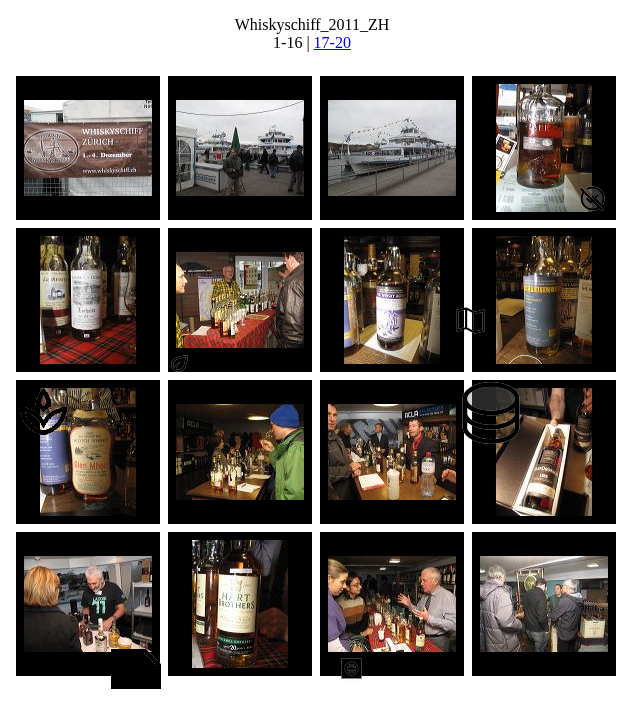  Describe the element at coordinates (43, 411) in the screenshot. I see `access spa or wellness features` at that location.